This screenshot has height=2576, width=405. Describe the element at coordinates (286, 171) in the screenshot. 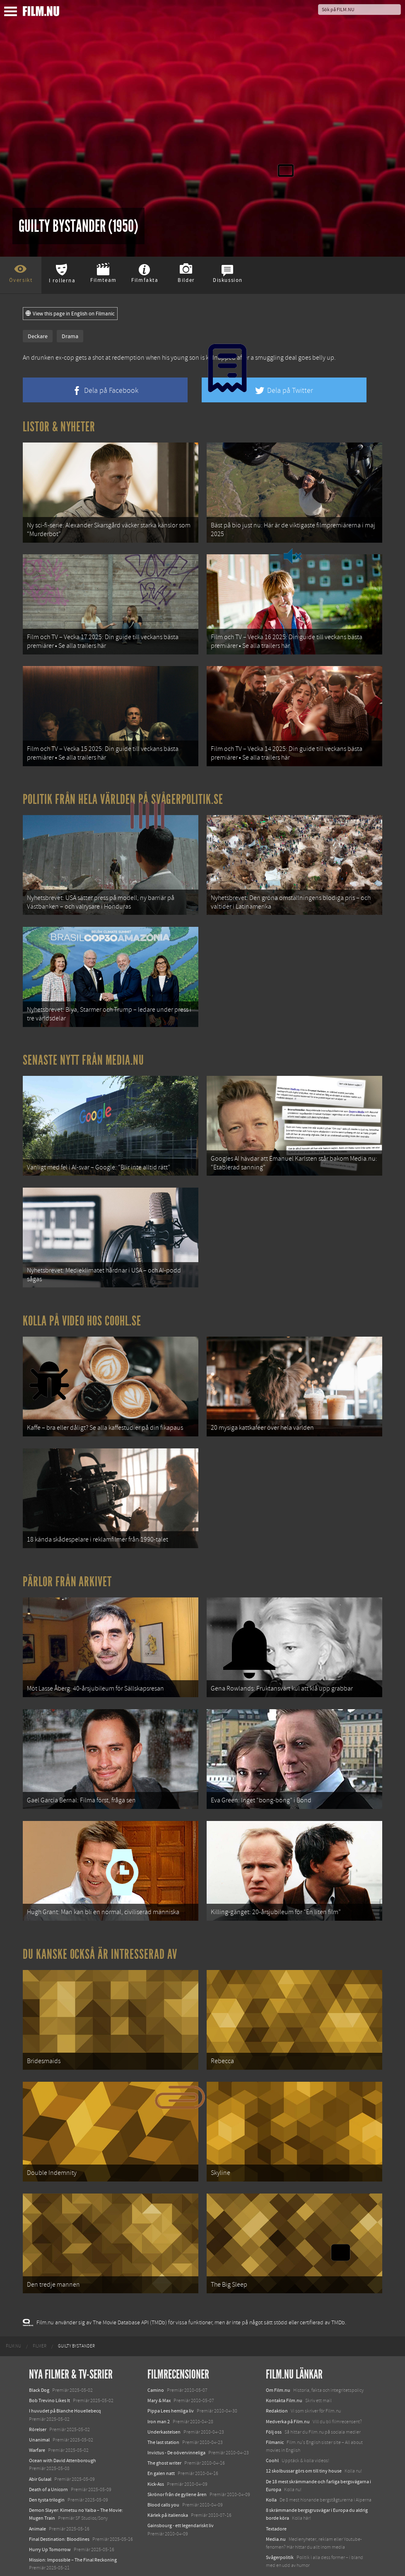

I see `crop image to 5:4 aspect ratio` at that location.